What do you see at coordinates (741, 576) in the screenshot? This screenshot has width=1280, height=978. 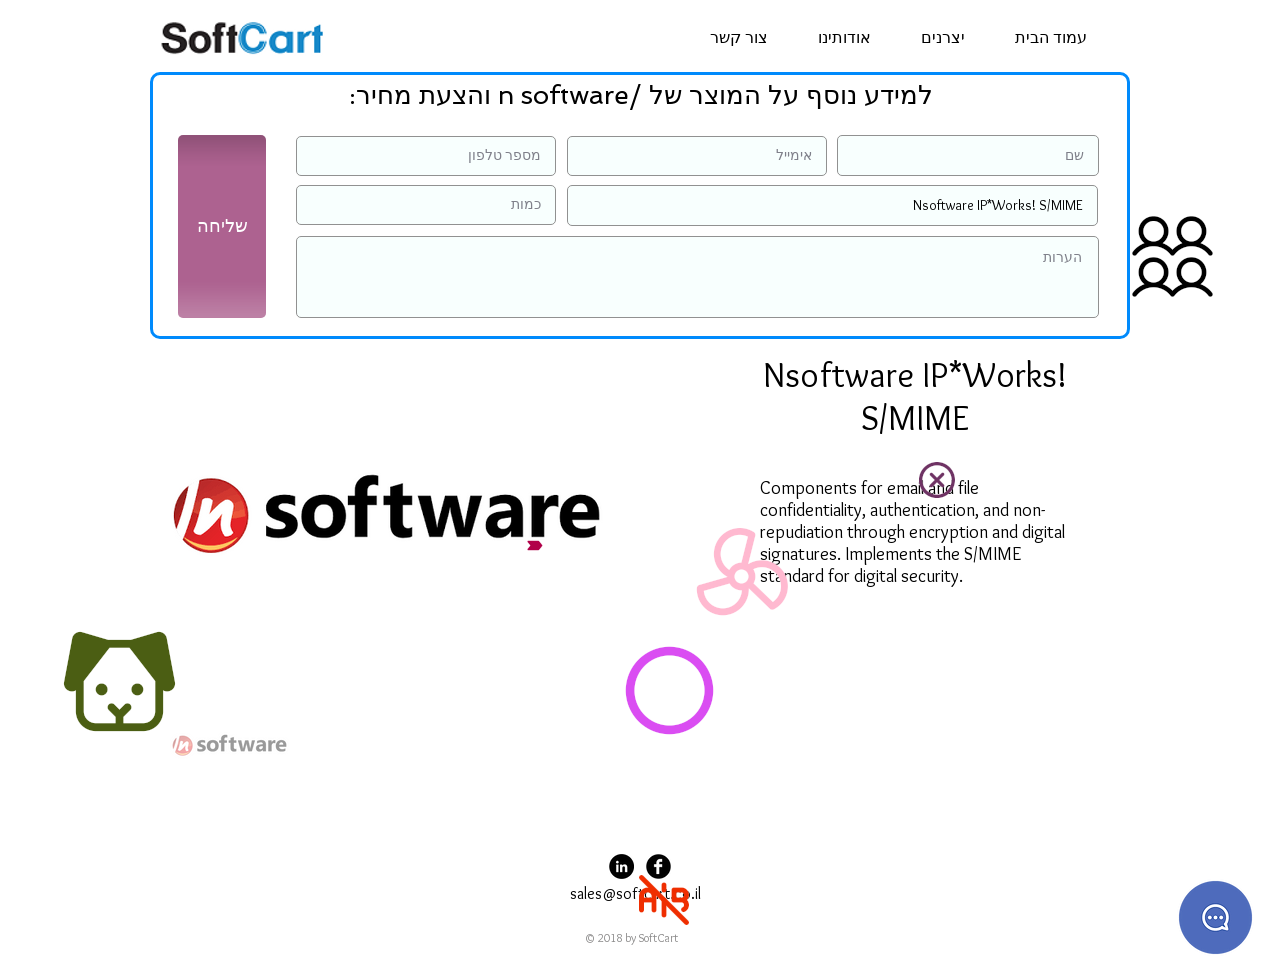 I see `adjust fan or ventilation settings` at bounding box center [741, 576].